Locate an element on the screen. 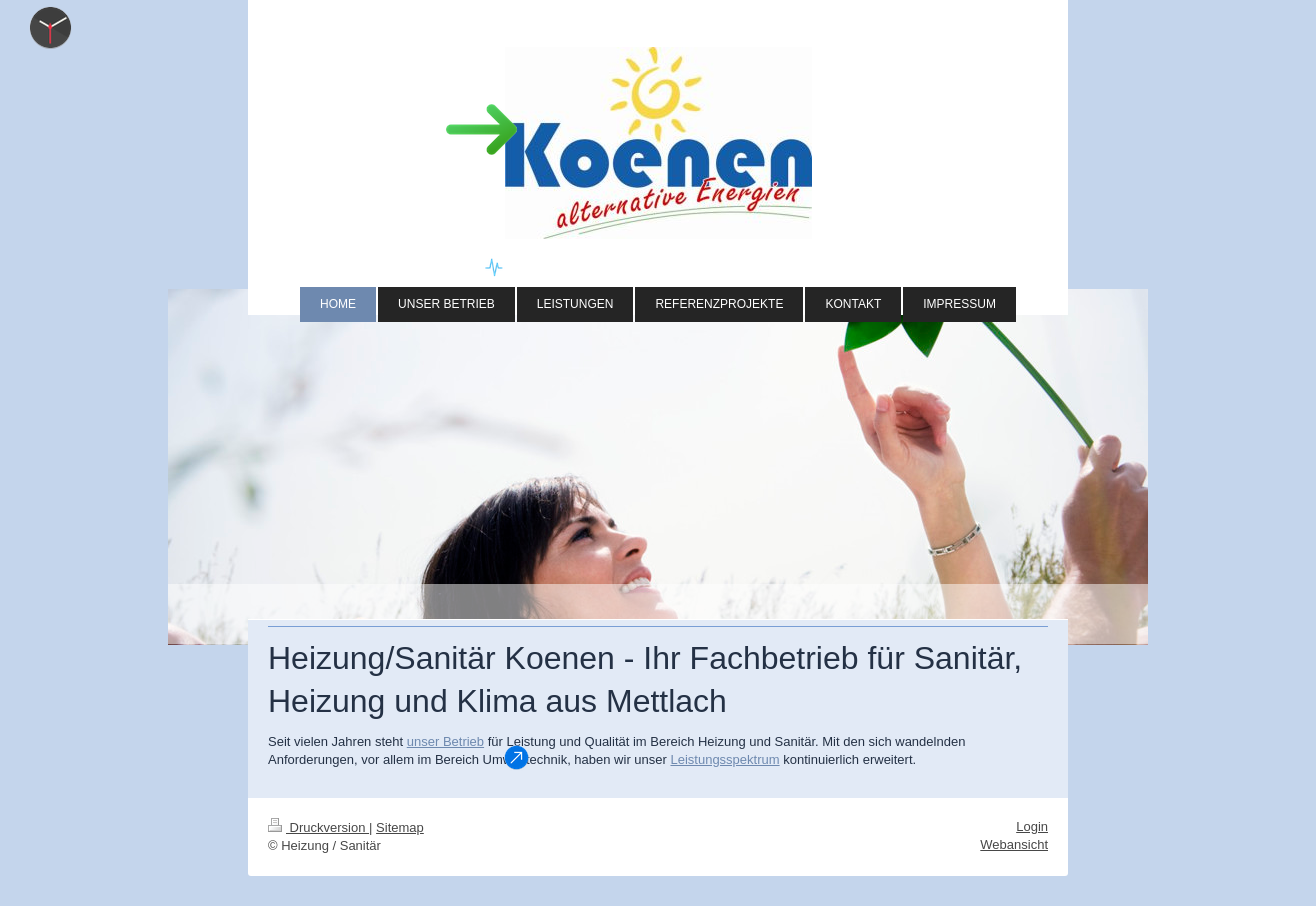  view system activity or performance trace is located at coordinates (494, 267).